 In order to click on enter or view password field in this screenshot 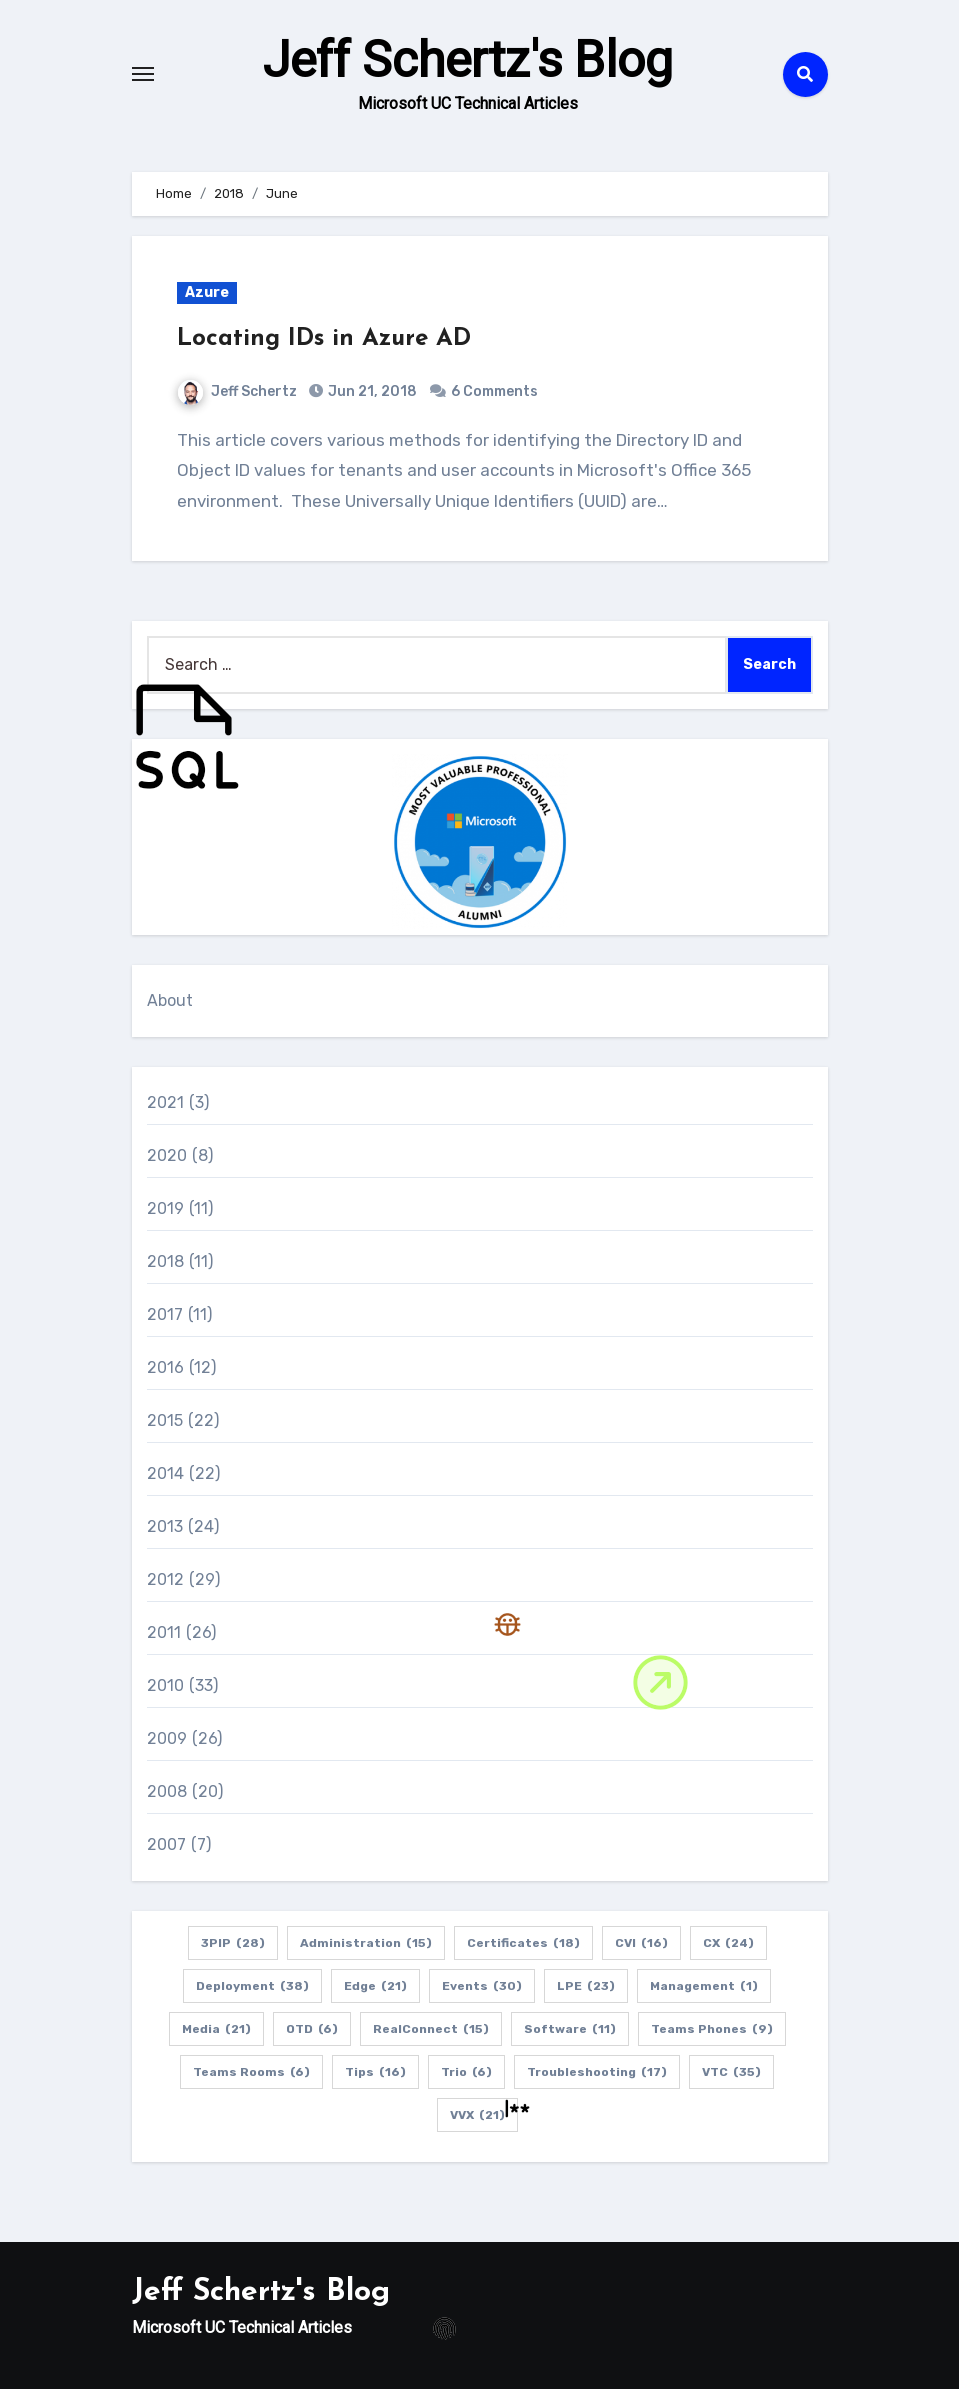, I will do `click(516, 2108)`.